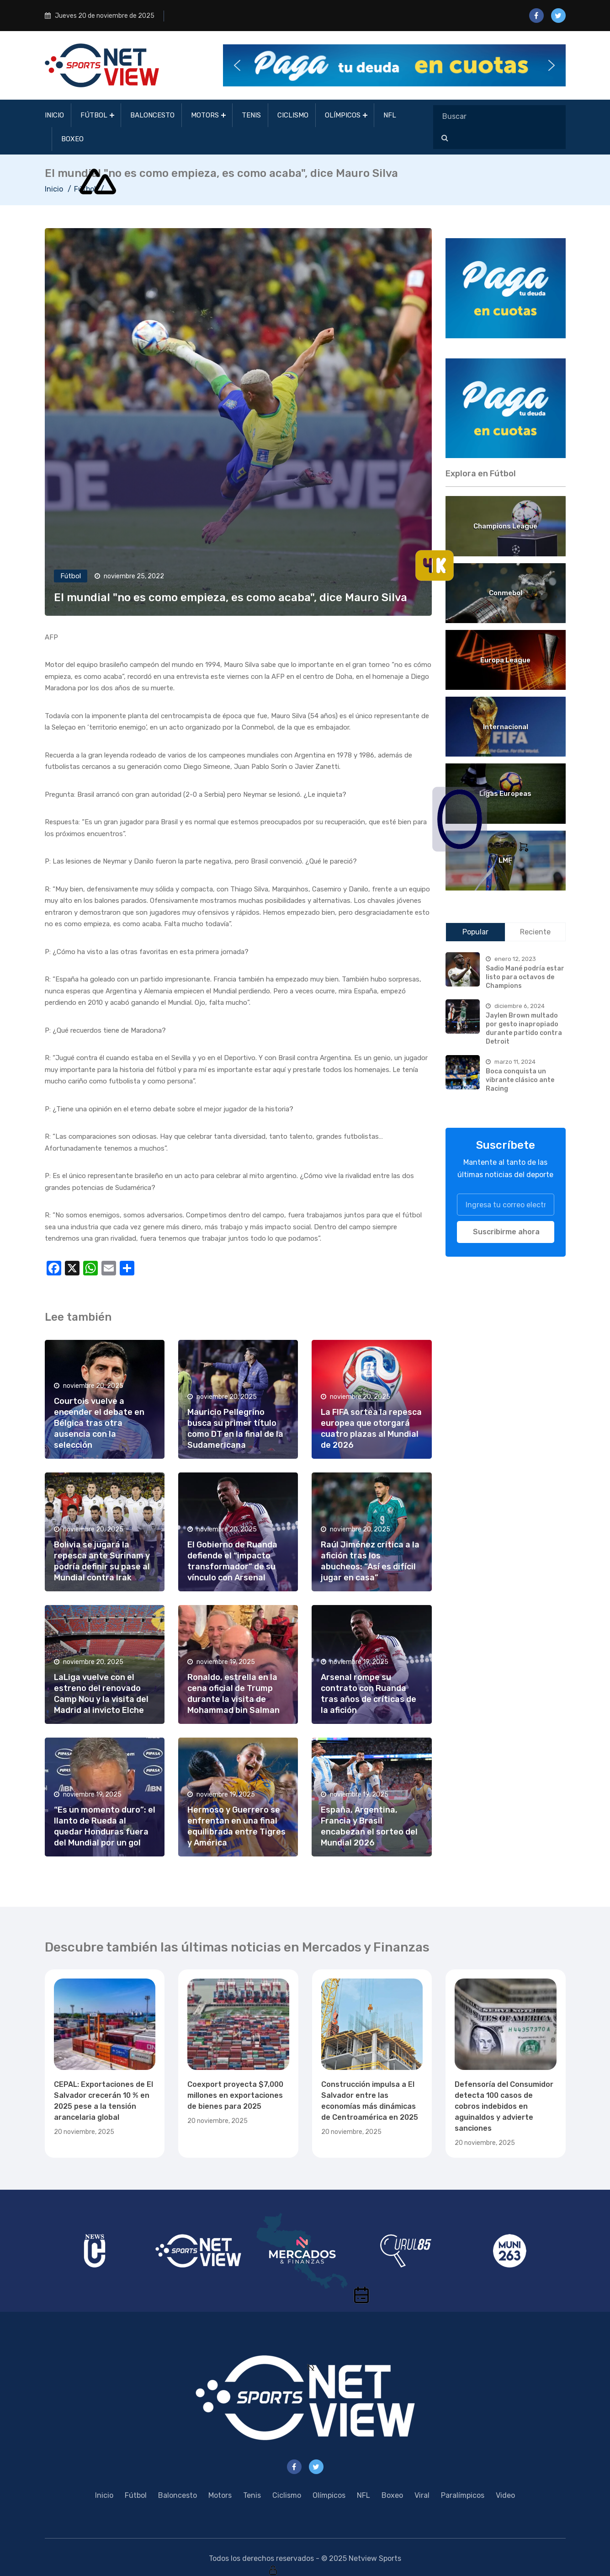 The width and height of the screenshot is (610, 2576). What do you see at coordinates (523, 847) in the screenshot?
I see `cancel or remove your shopping cart` at bounding box center [523, 847].